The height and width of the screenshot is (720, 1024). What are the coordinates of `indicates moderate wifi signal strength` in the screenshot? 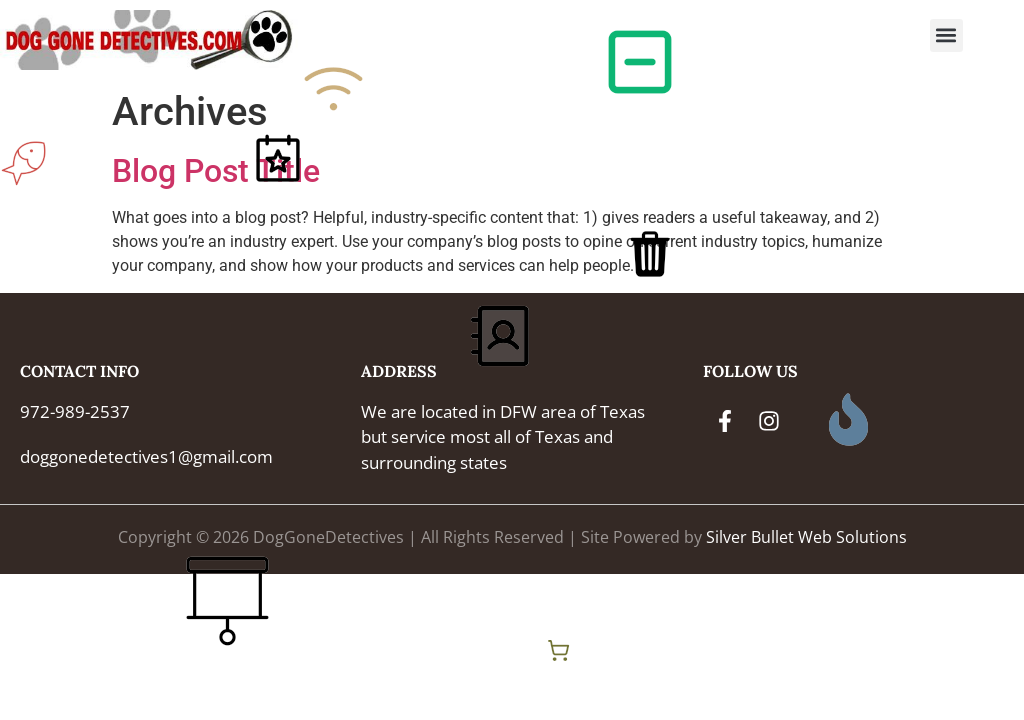 It's located at (333, 78).